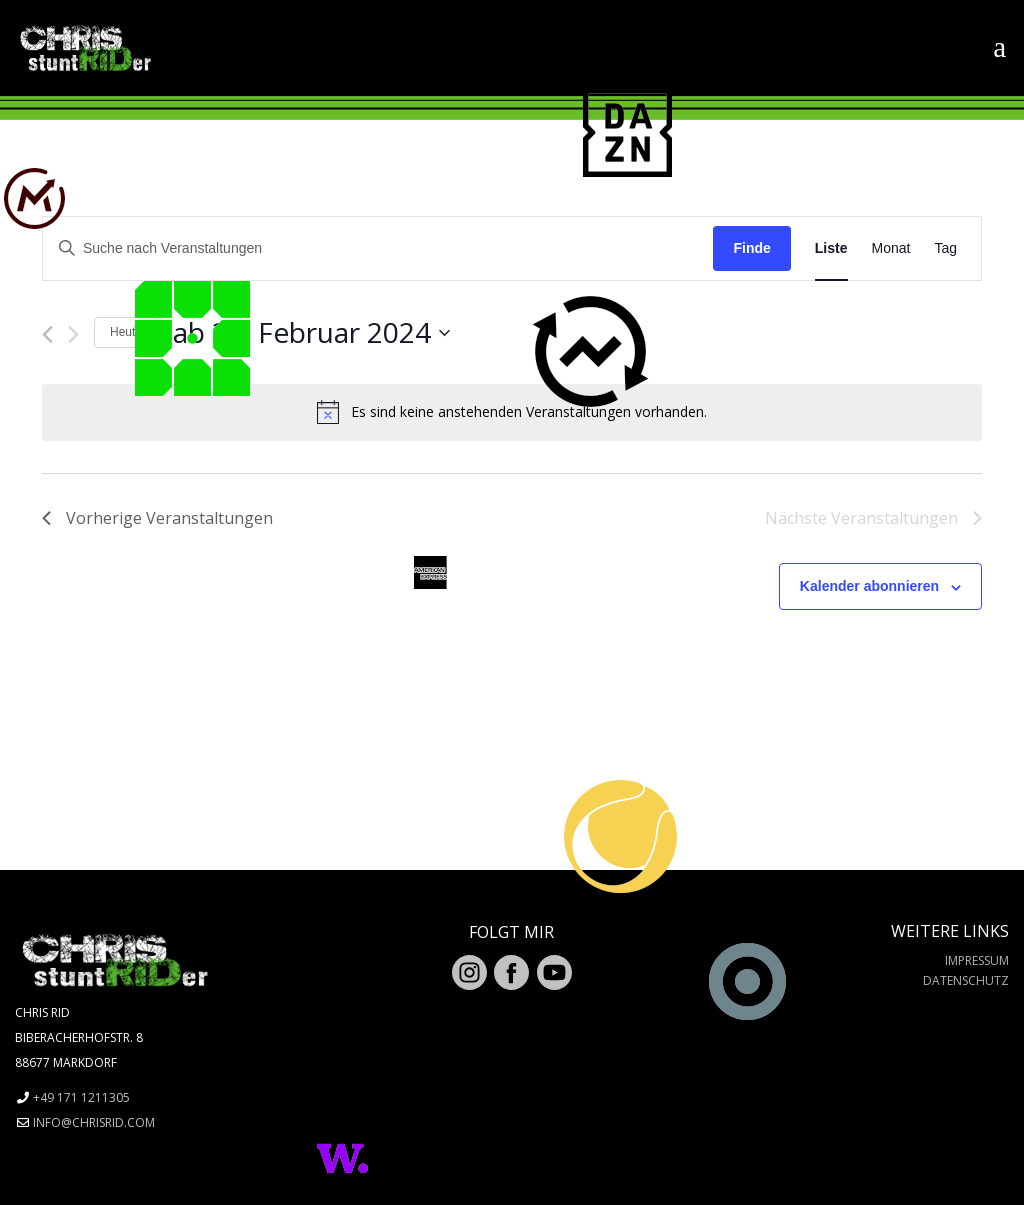  I want to click on open Cinema 4D application, so click(620, 836).